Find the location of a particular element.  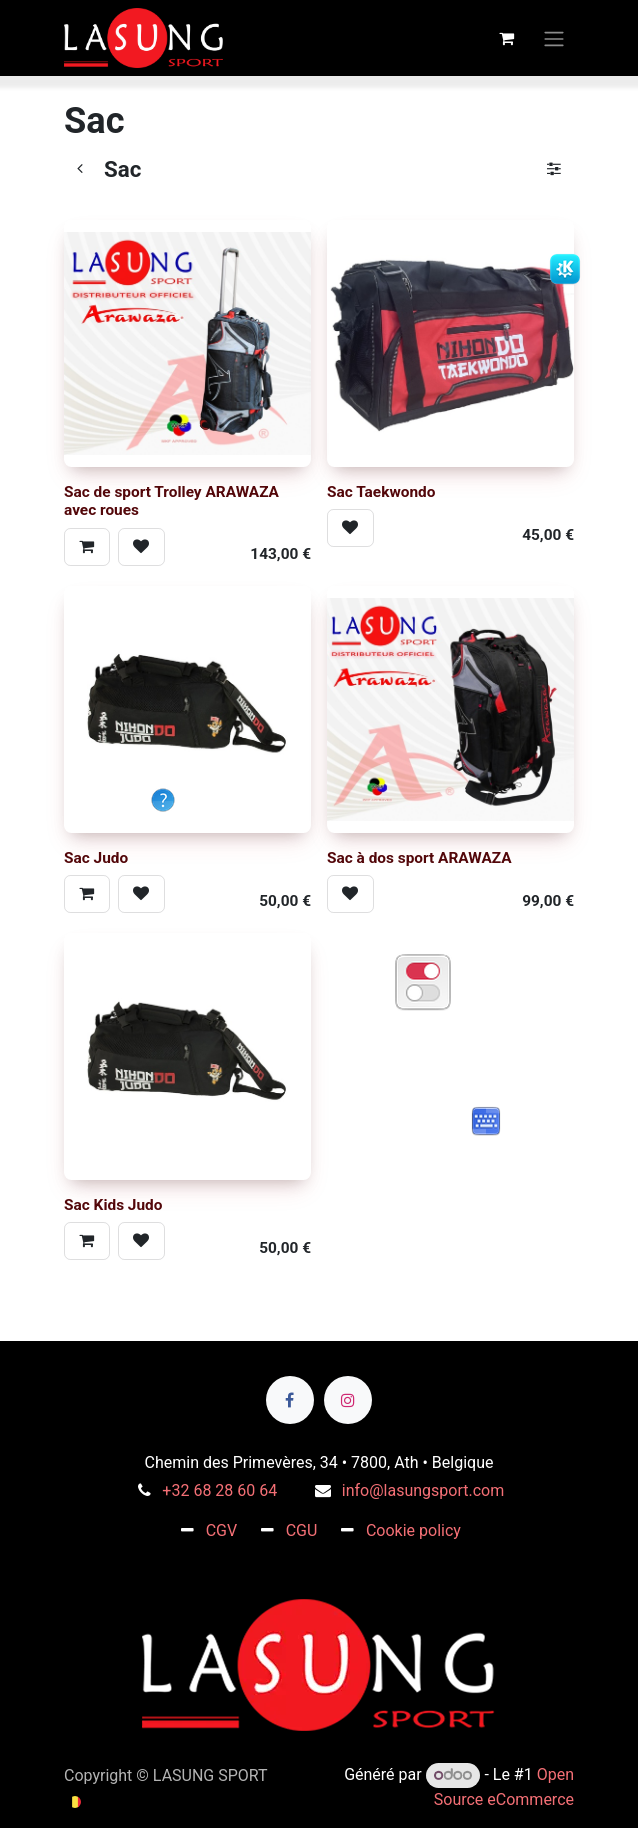

access help documentation or support is located at coordinates (163, 800).